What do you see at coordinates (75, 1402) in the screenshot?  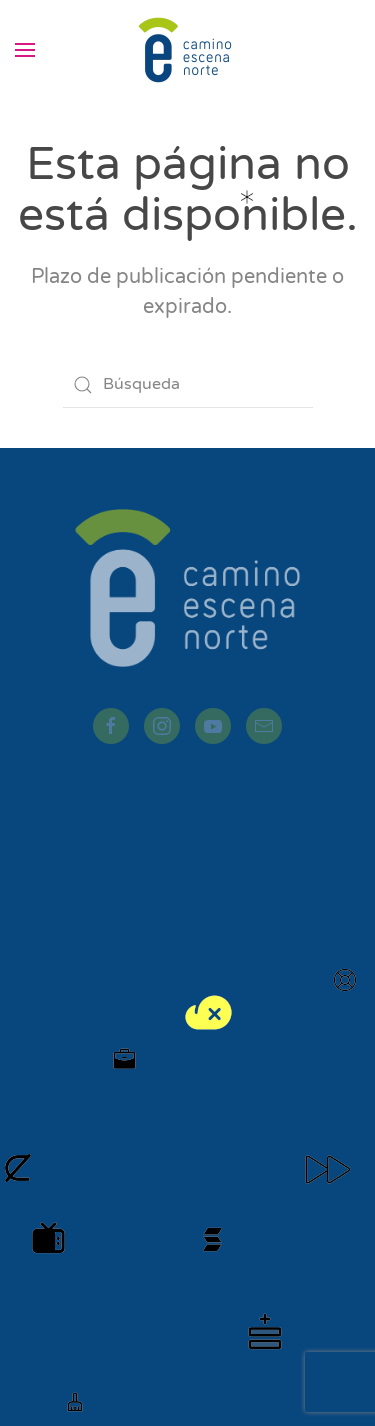 I see `access cleaning or housekeeping services` at bounding box center [75, 1402].